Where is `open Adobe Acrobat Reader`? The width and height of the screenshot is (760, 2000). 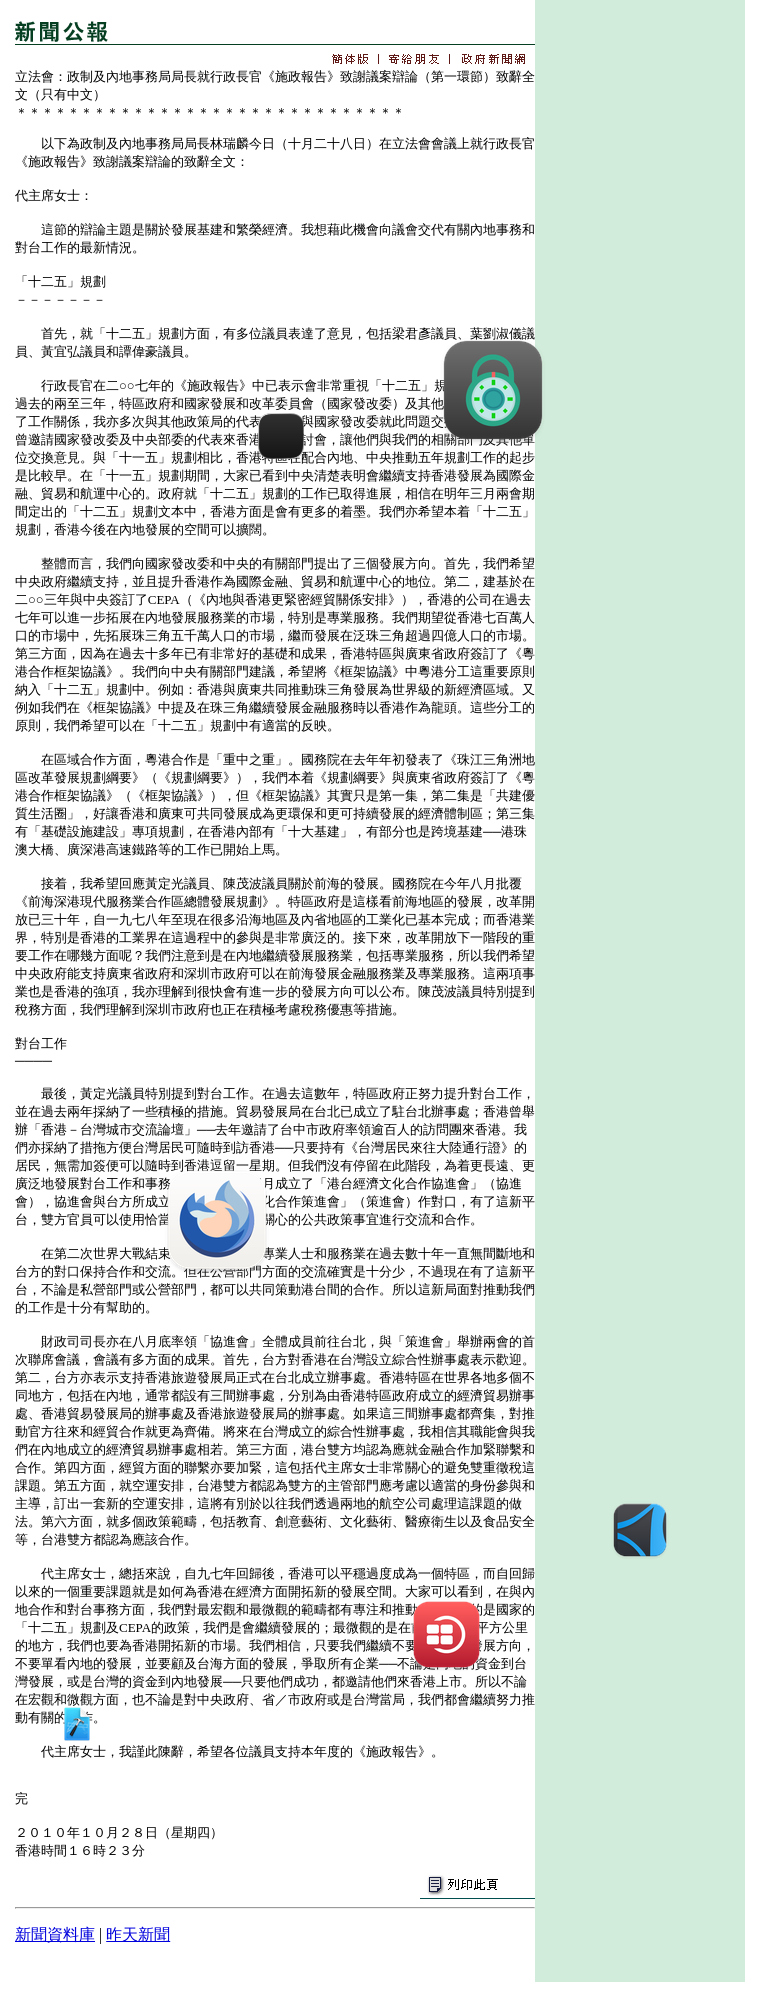 open Adobe Acrobat Reader is located at coordinates (640, 1530).